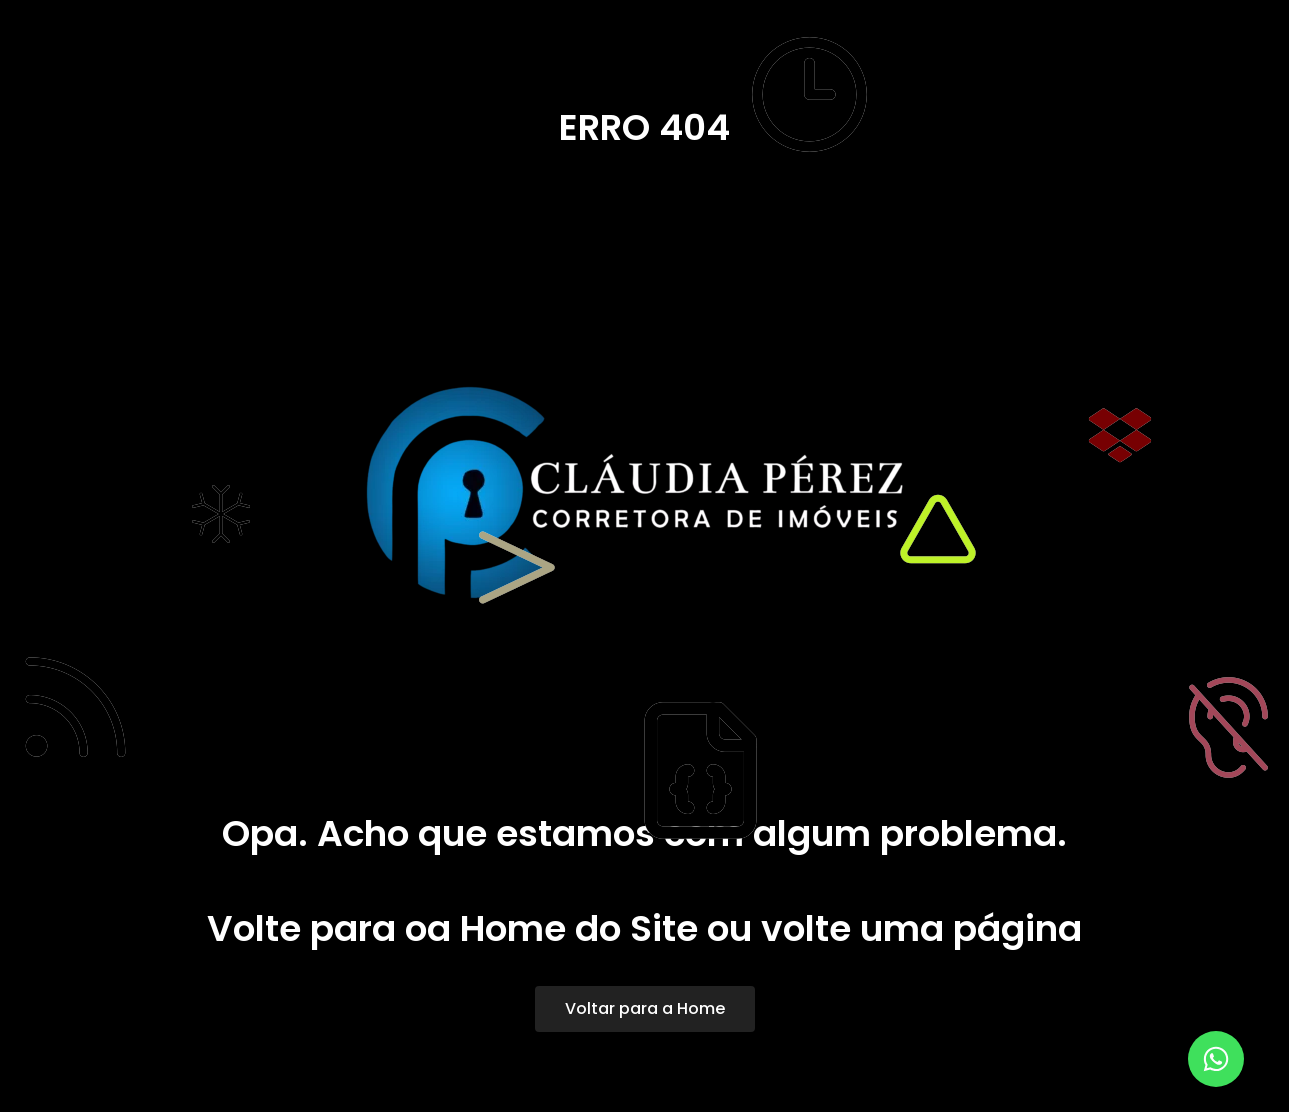  Describe the element at coordinates (809, 94) in the screenshot. I see `view current time` at that location.